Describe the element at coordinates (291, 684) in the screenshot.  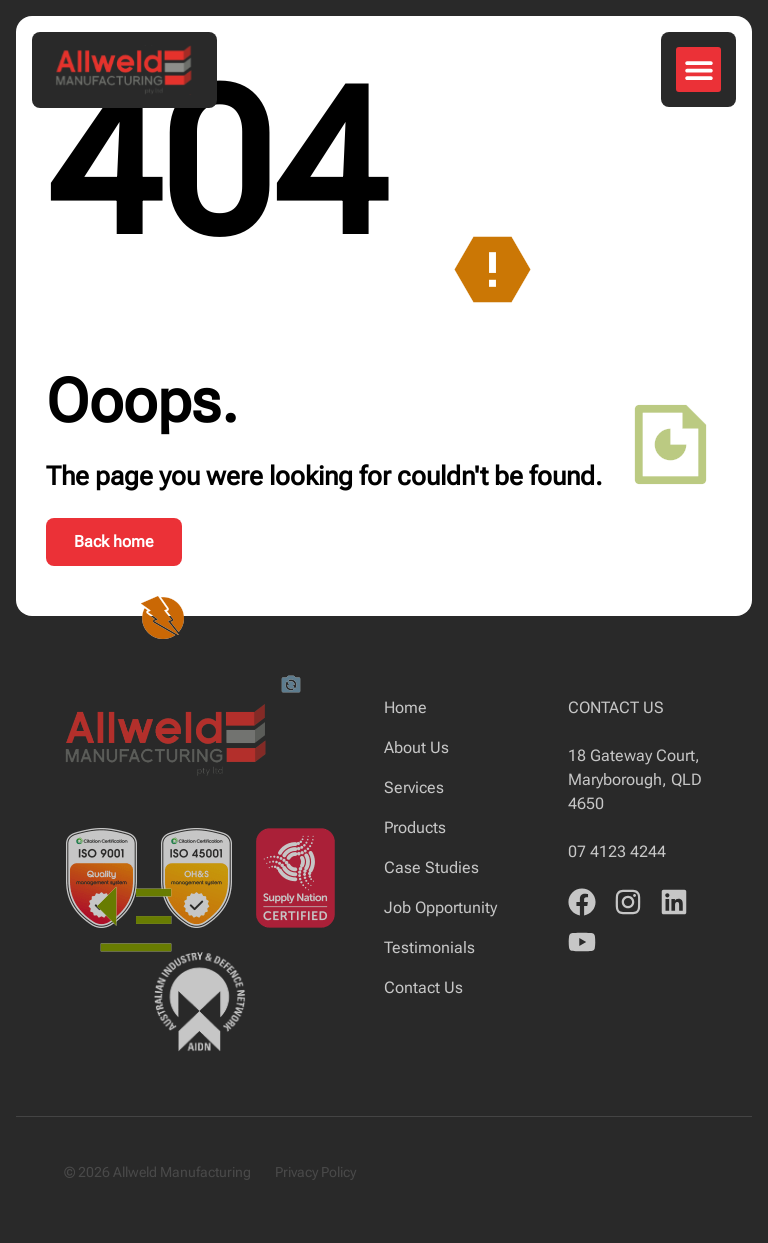
I see `switch between front and rear camera` at that location.